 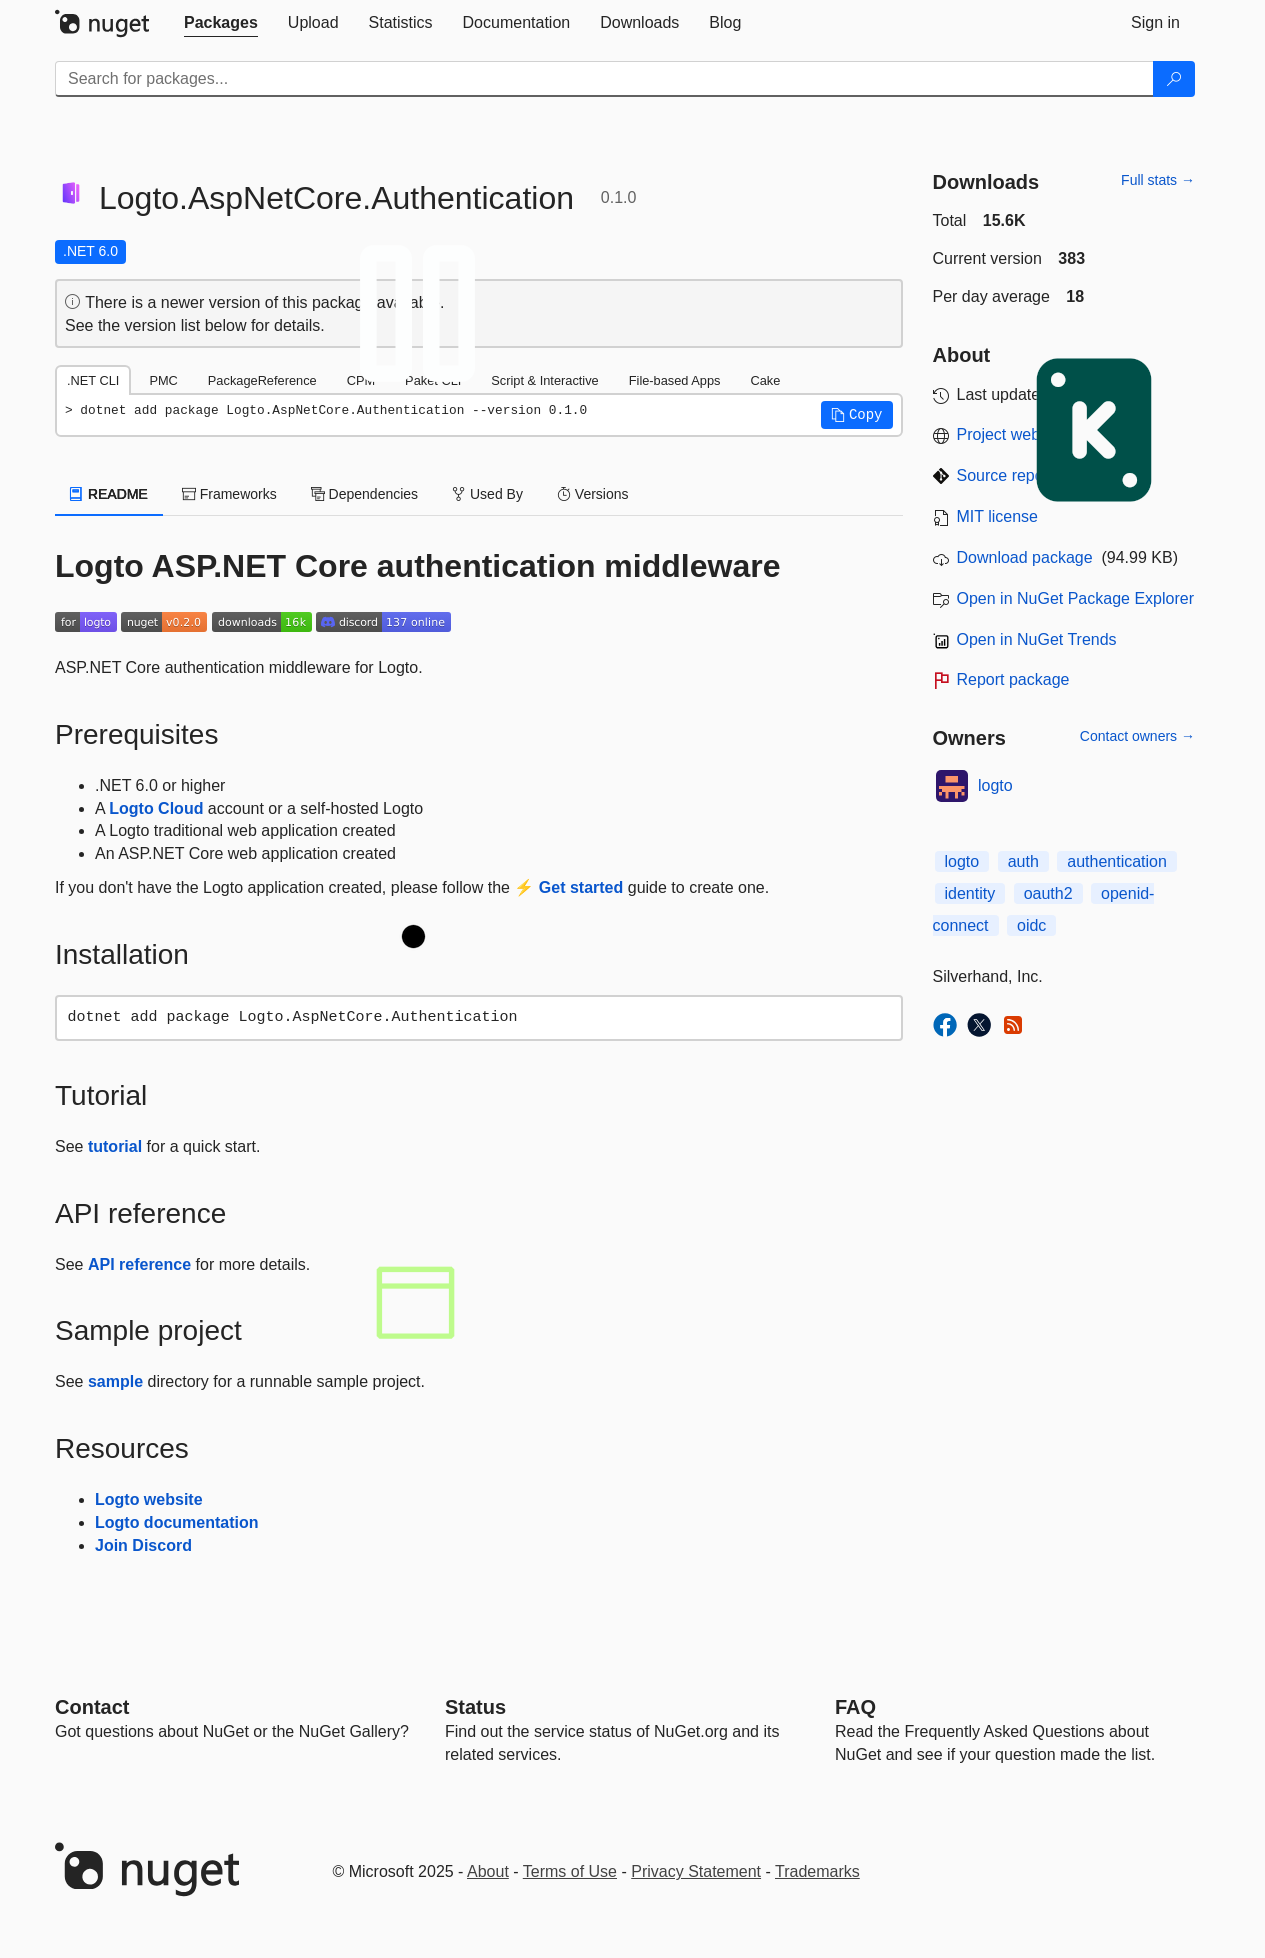 What do you see at coordinates (413, 936) in the screenshot?
I see `indicates recording in progress` at bounding box center [413, 936].